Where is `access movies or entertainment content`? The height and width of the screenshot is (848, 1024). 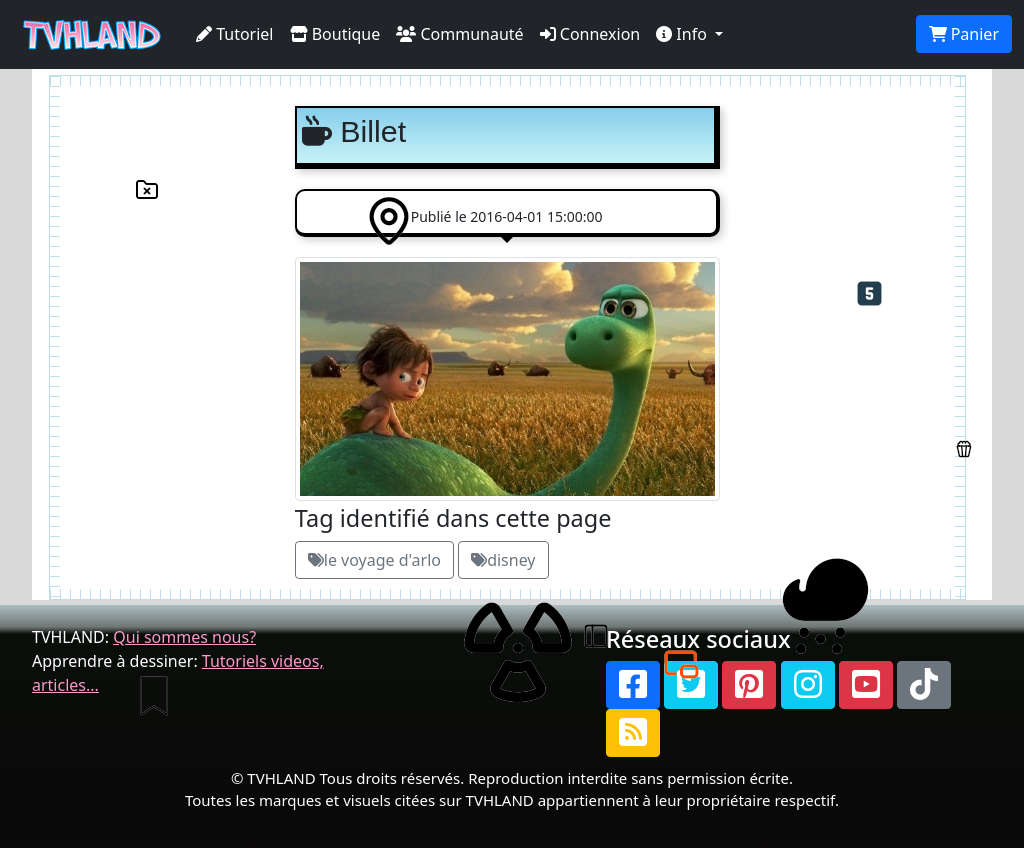 access movies or entertainment content is located at coordinates (964, 449).